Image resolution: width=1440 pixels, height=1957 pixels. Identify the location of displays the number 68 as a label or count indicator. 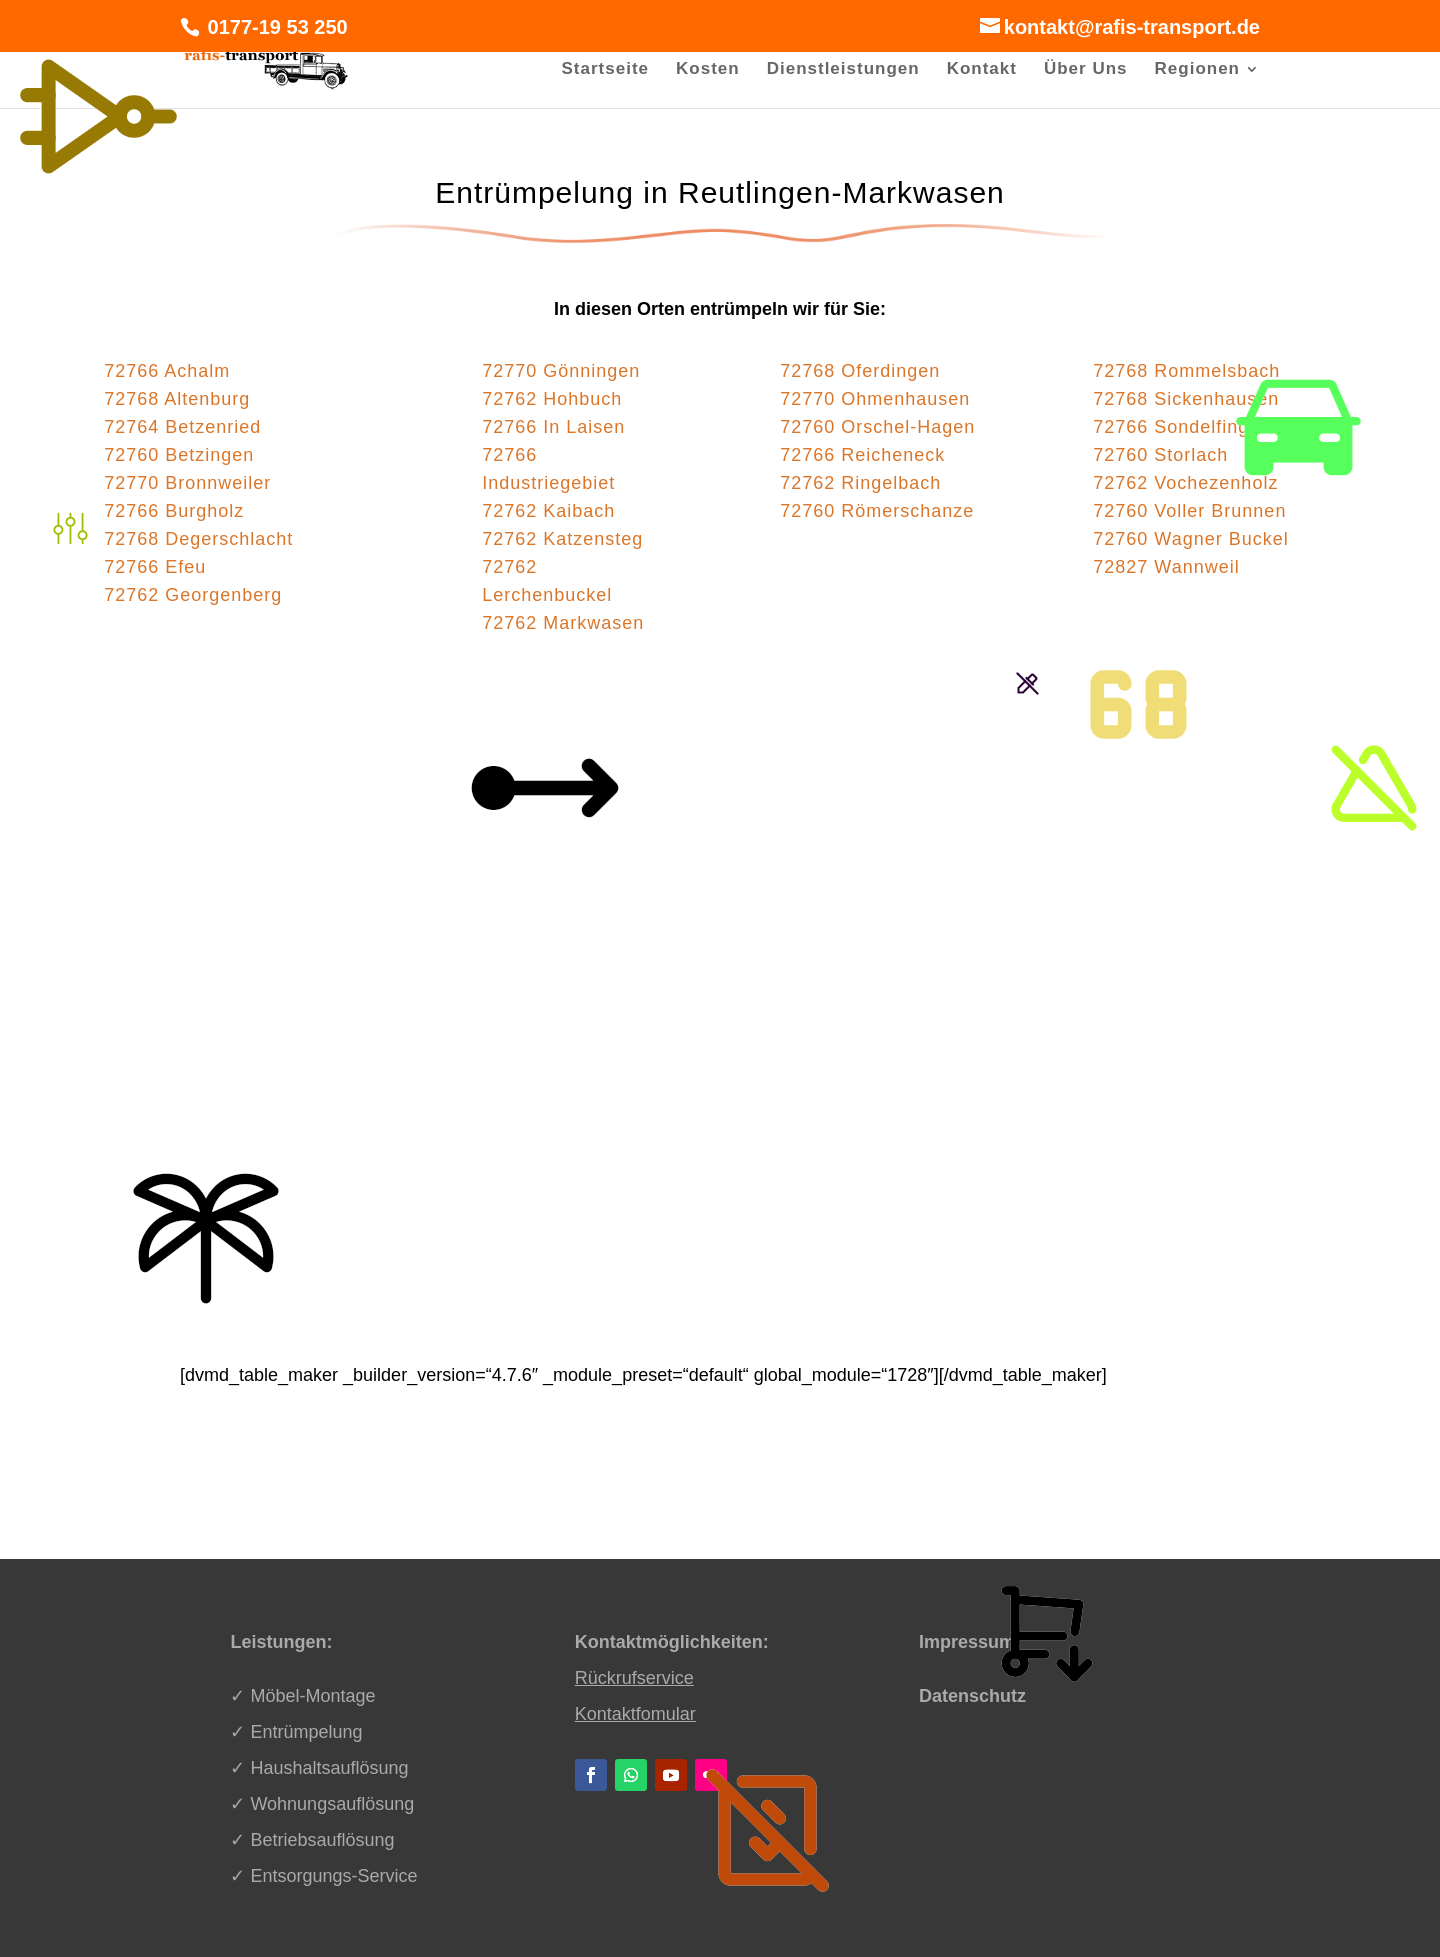
(1138, 704).